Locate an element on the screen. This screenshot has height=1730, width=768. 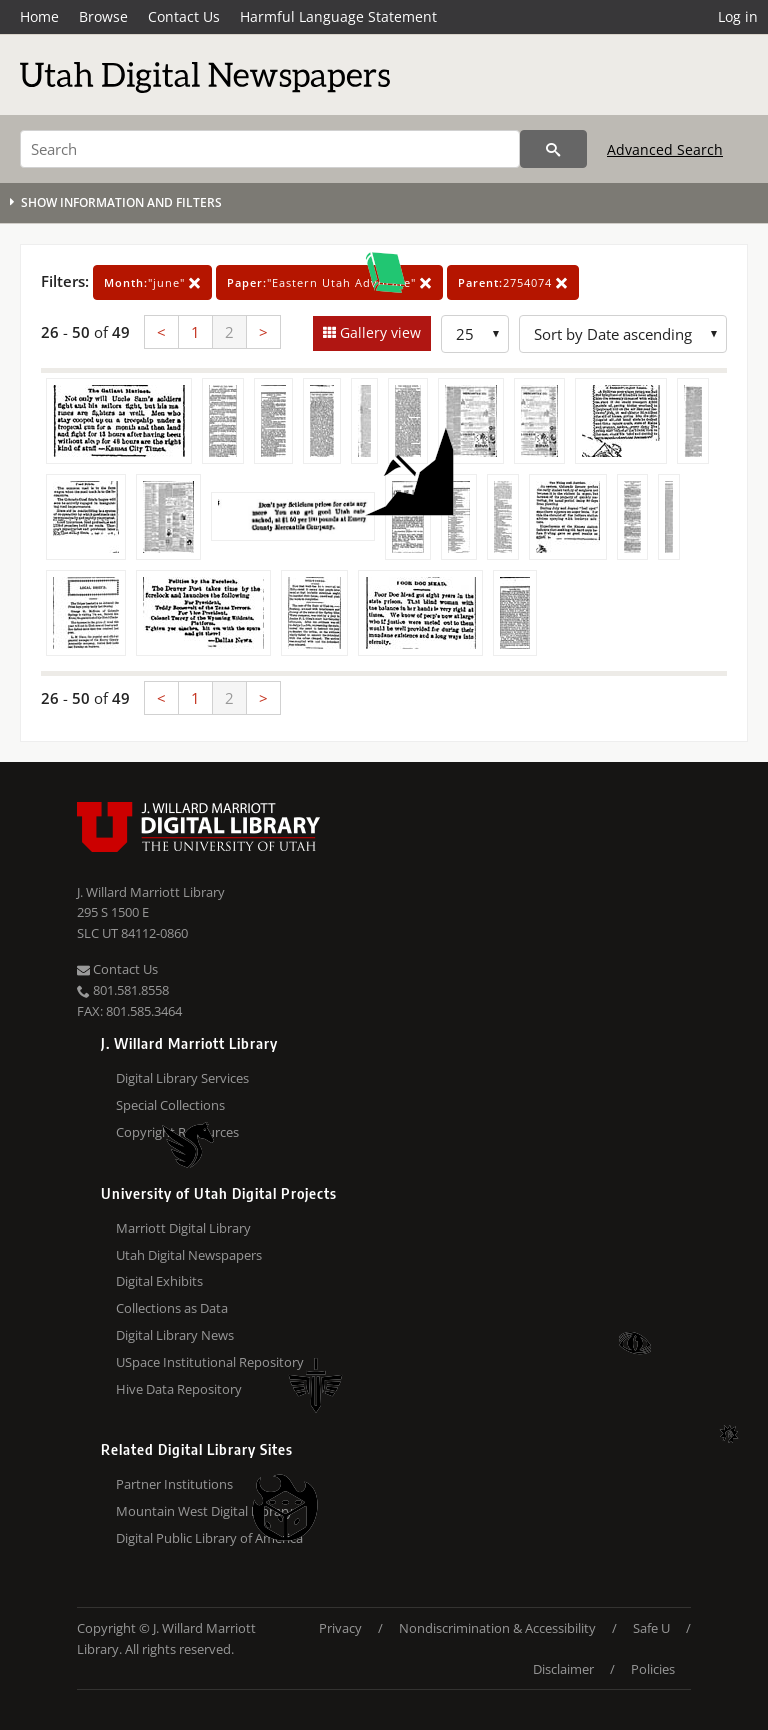
indicates rebellion or uprising theme in a game is located at coordinates (729, 1434).